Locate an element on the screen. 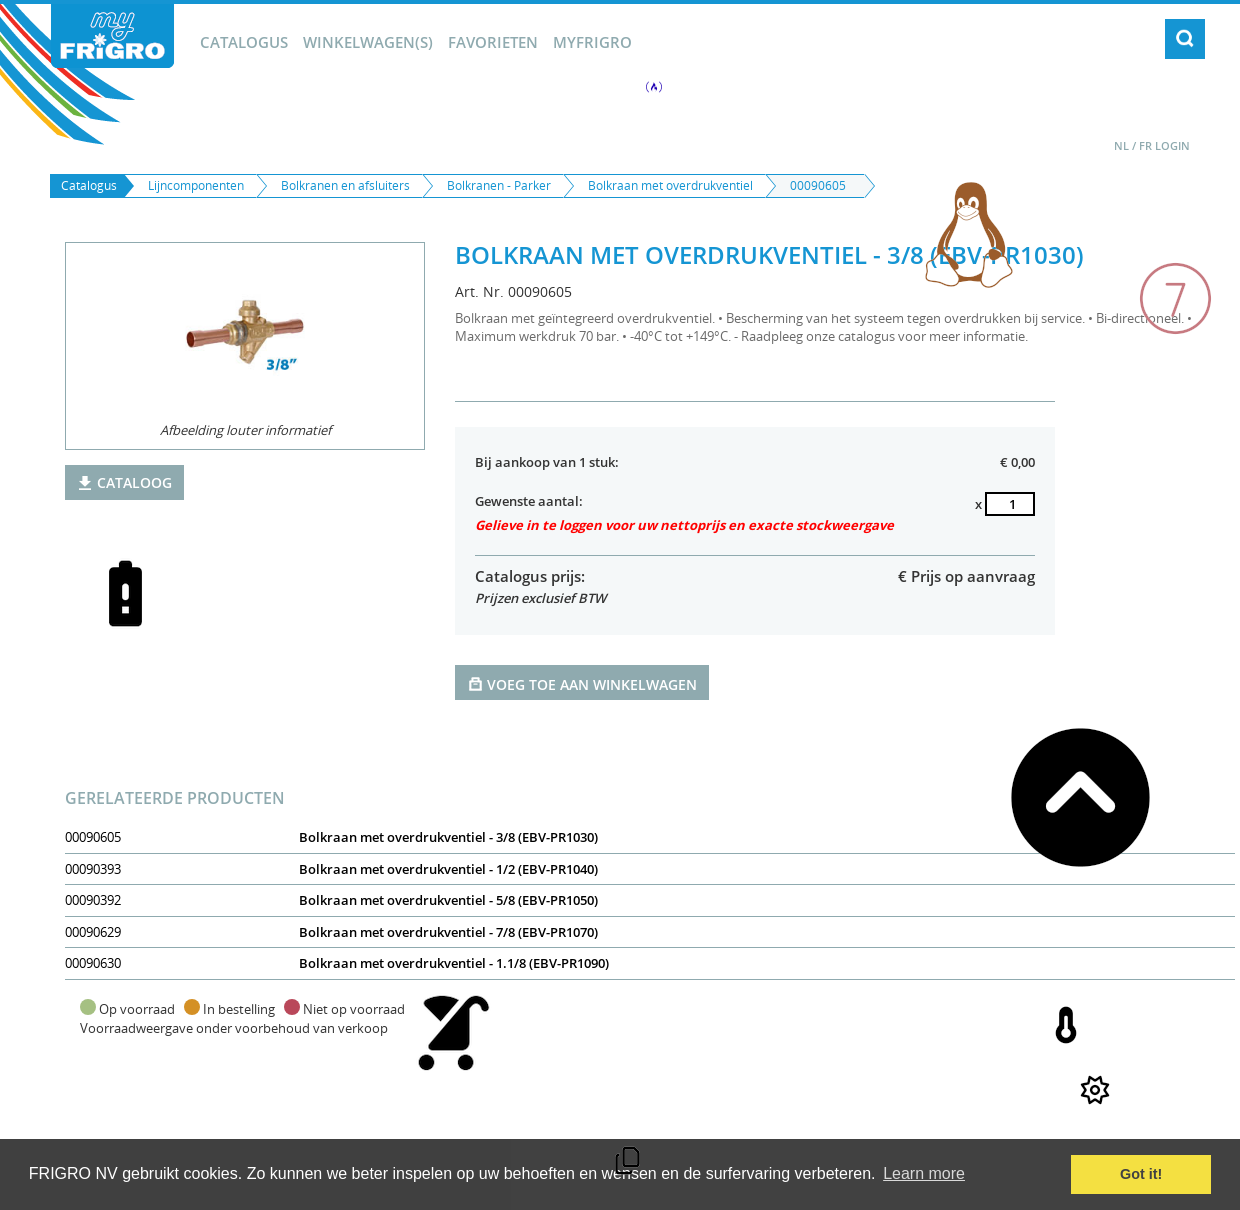 The width and height of the screenshot is (1240, 1210). copy to clipboard is located at coordinates (627, 1160).